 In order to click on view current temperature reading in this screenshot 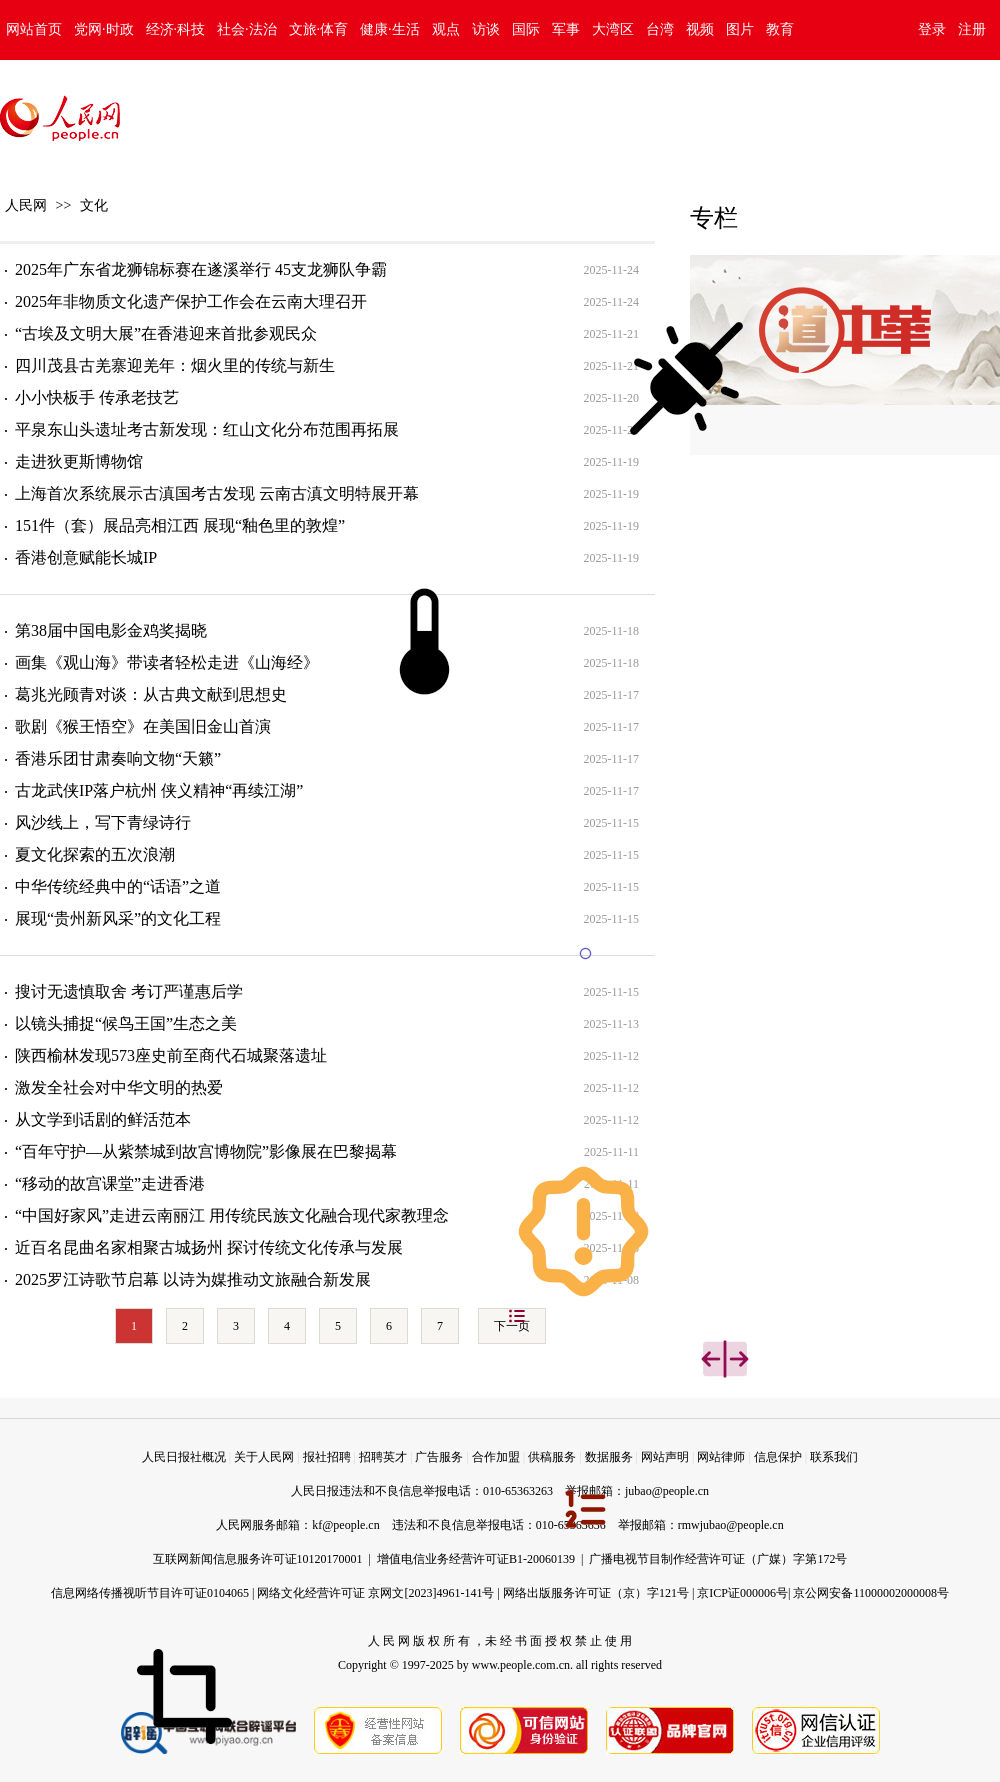, I will do `click(424, 641)`.